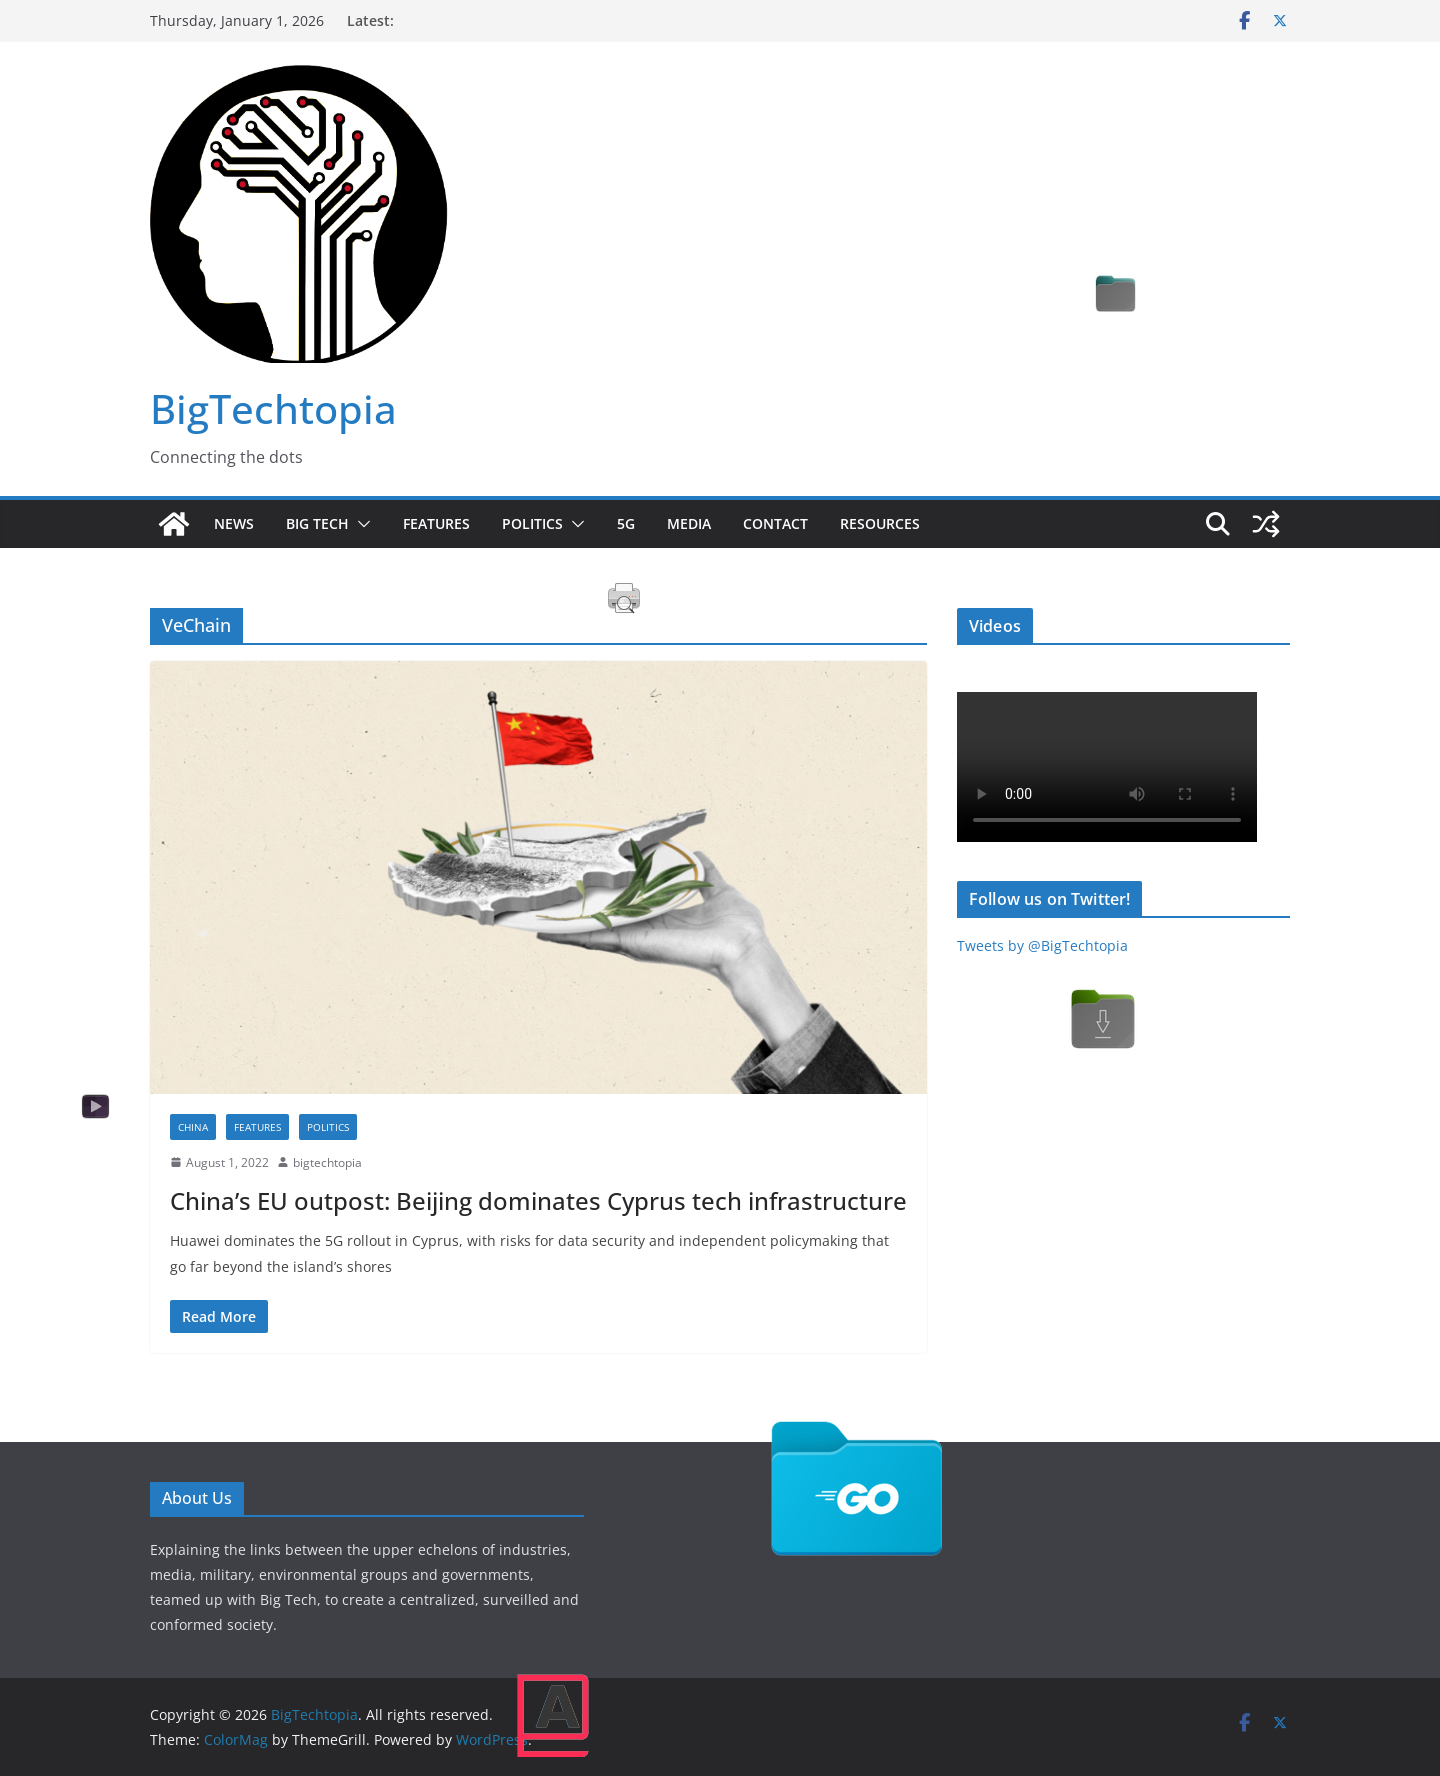 The height and width of the screenshot is (1776, 1440). What do you see at coordinates (1103, 1019) in the screenshot?
I see `open your downloads folder` at bounding box center [1103, 1019].